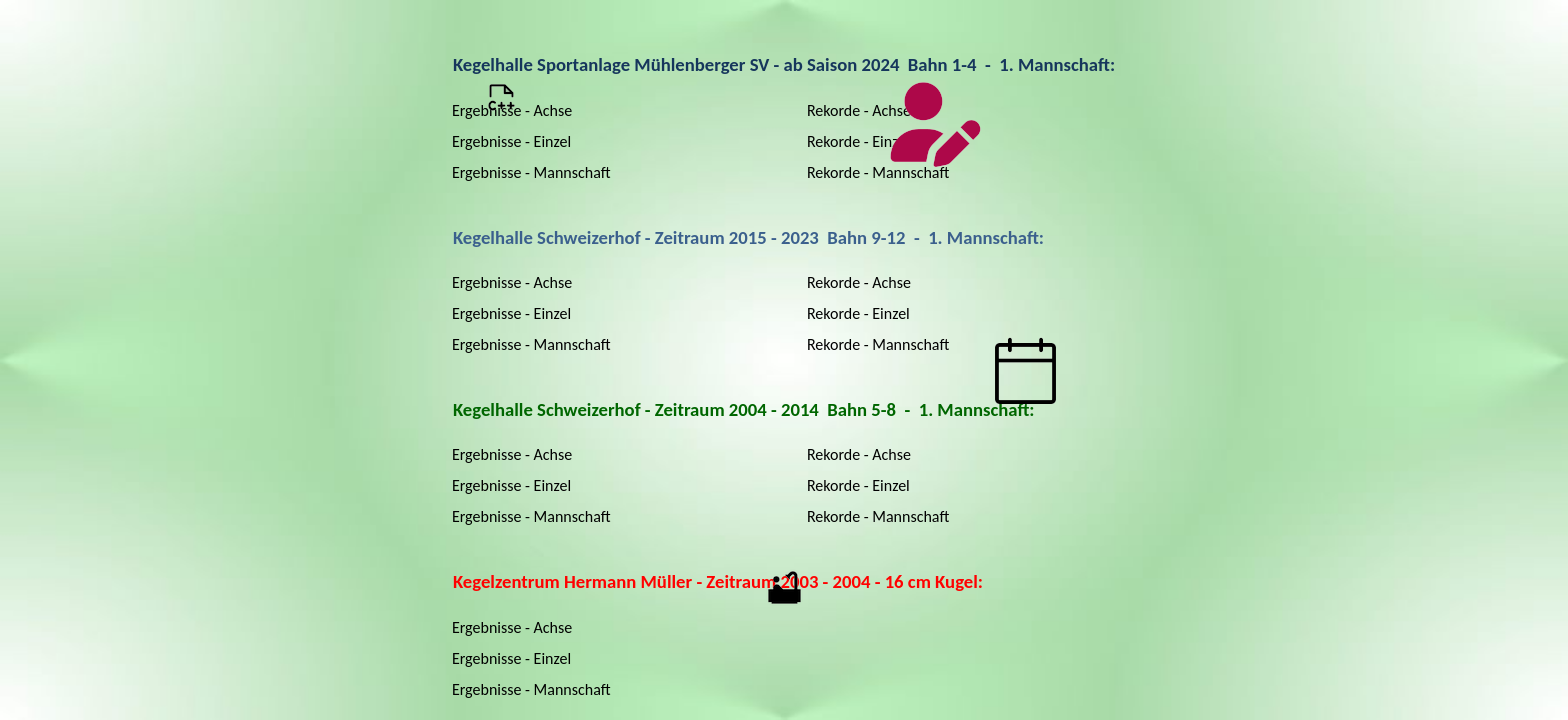 The height and width of the screenshot is (720, 1568). I want to click on edit user profile, so click(933, 121).